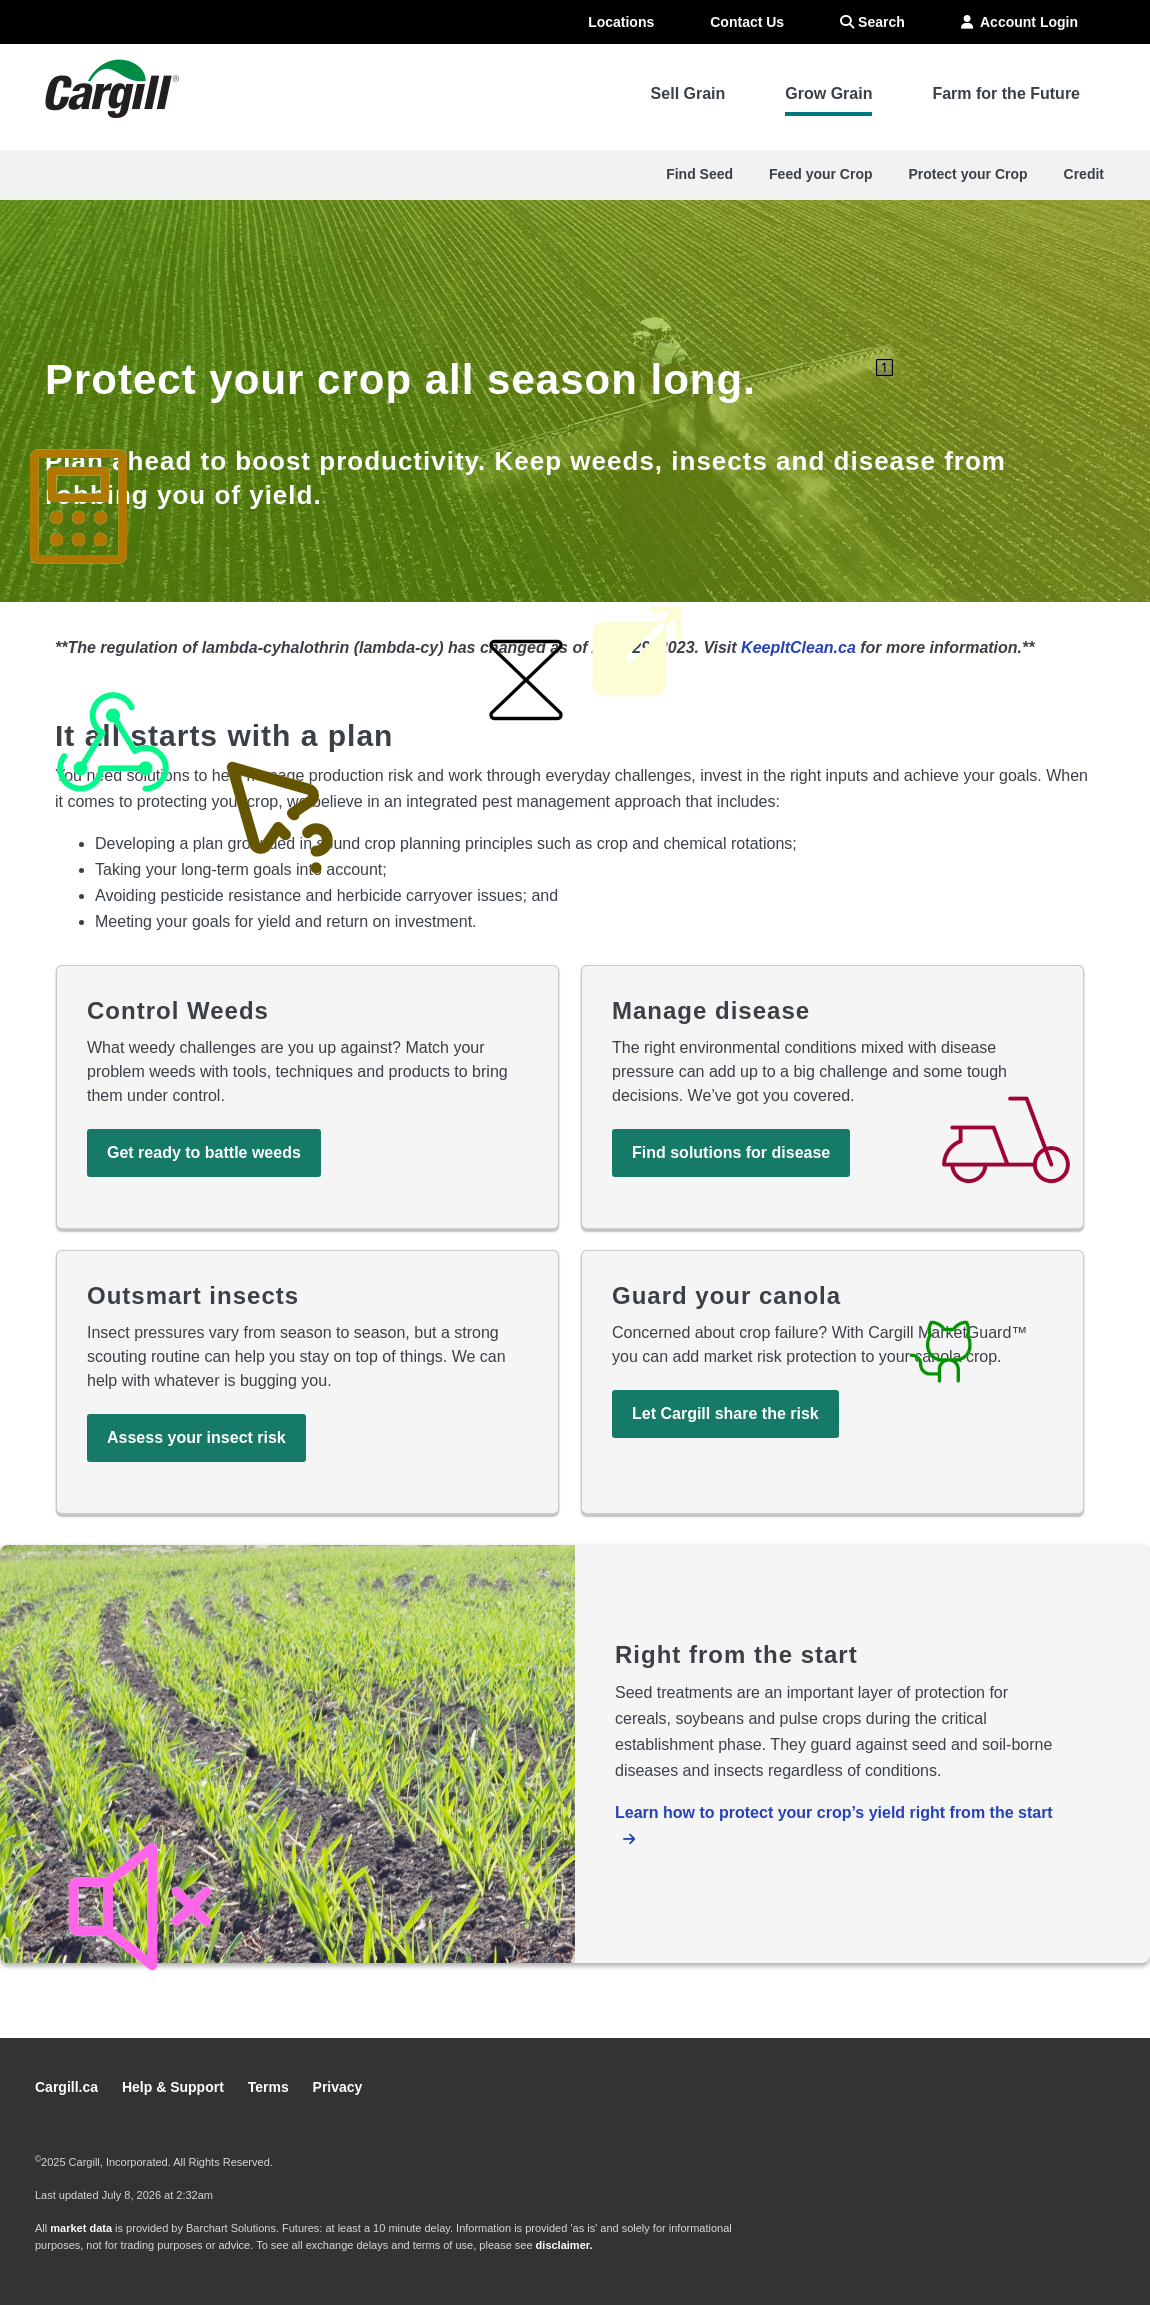 The image size is (1150, 2305). I want to click on mute audio or sound, so click(137, 1906).